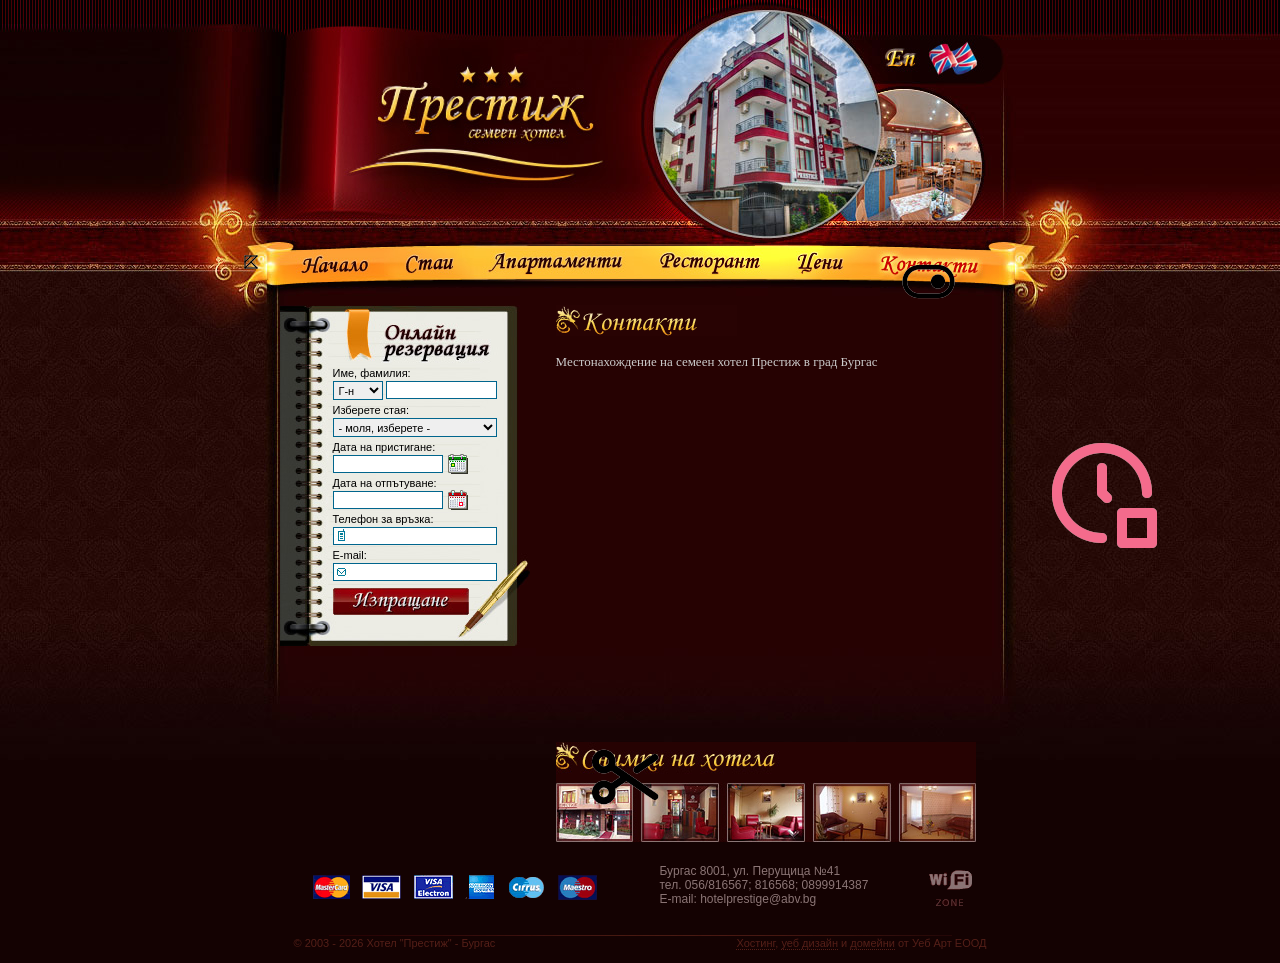  What do you see at coordinates (928, 281) in the screenshot?
I see `toggle switch in the on position` at bounding box center [928, 281].